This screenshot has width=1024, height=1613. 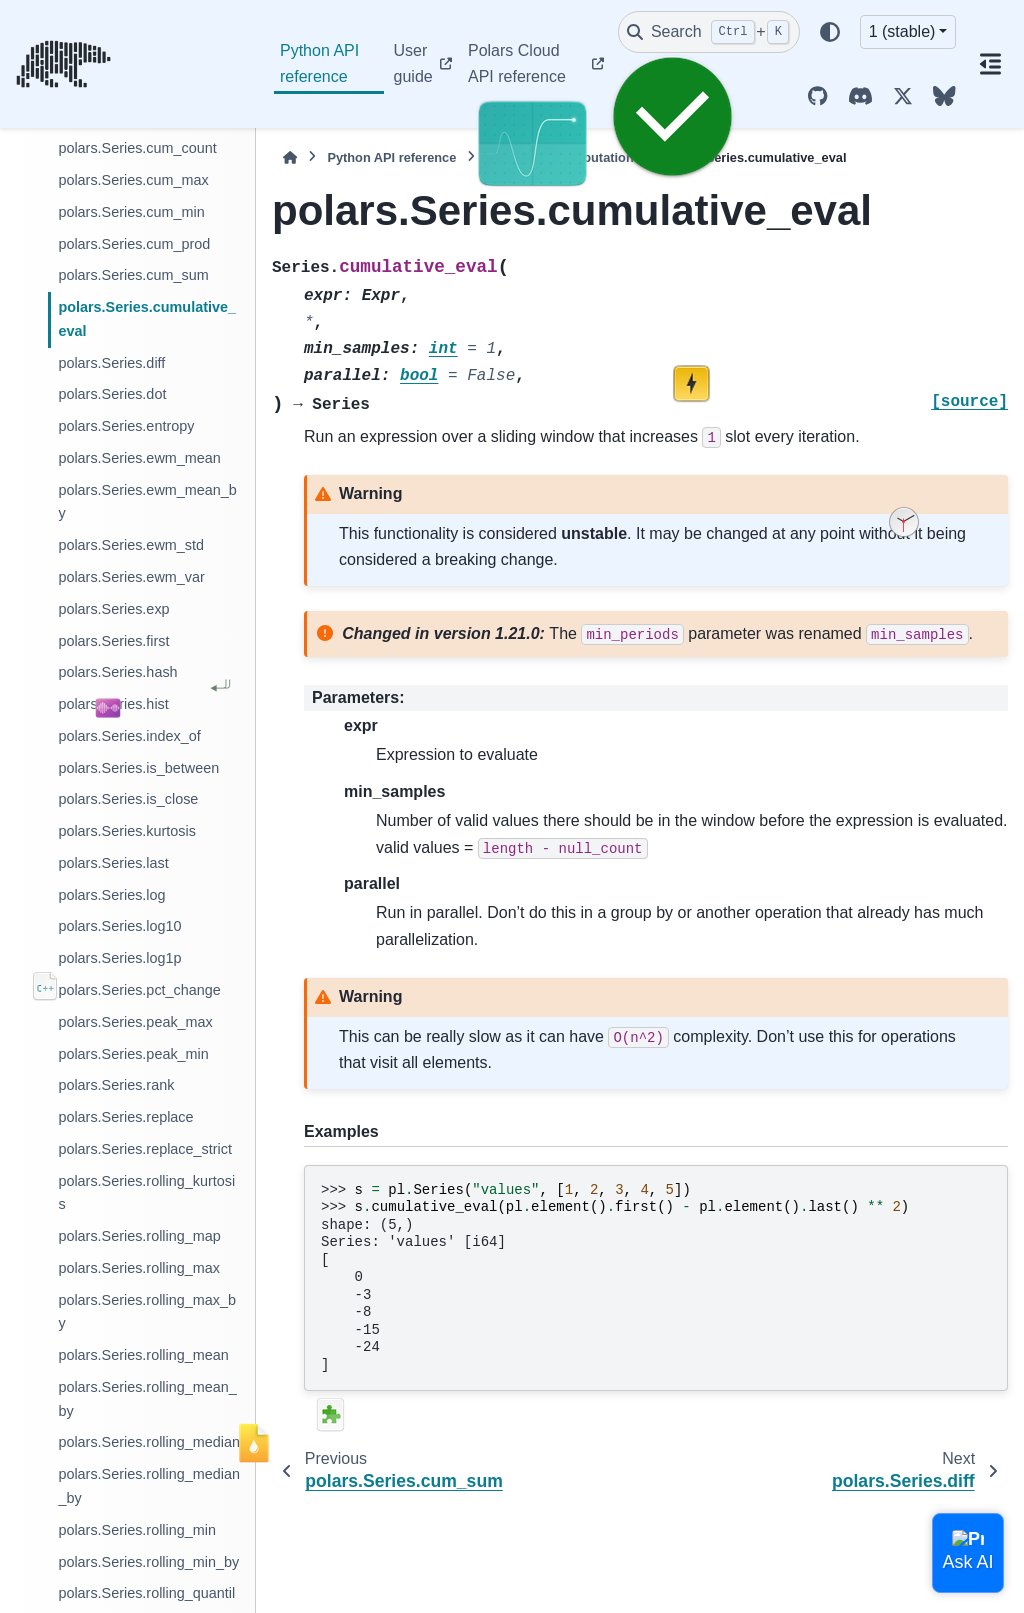 What do you see at coordinates (330, 1414) in the screenshot?
I see `firefox browser extension or add-on installer file` at bounding box center [330, 1414].